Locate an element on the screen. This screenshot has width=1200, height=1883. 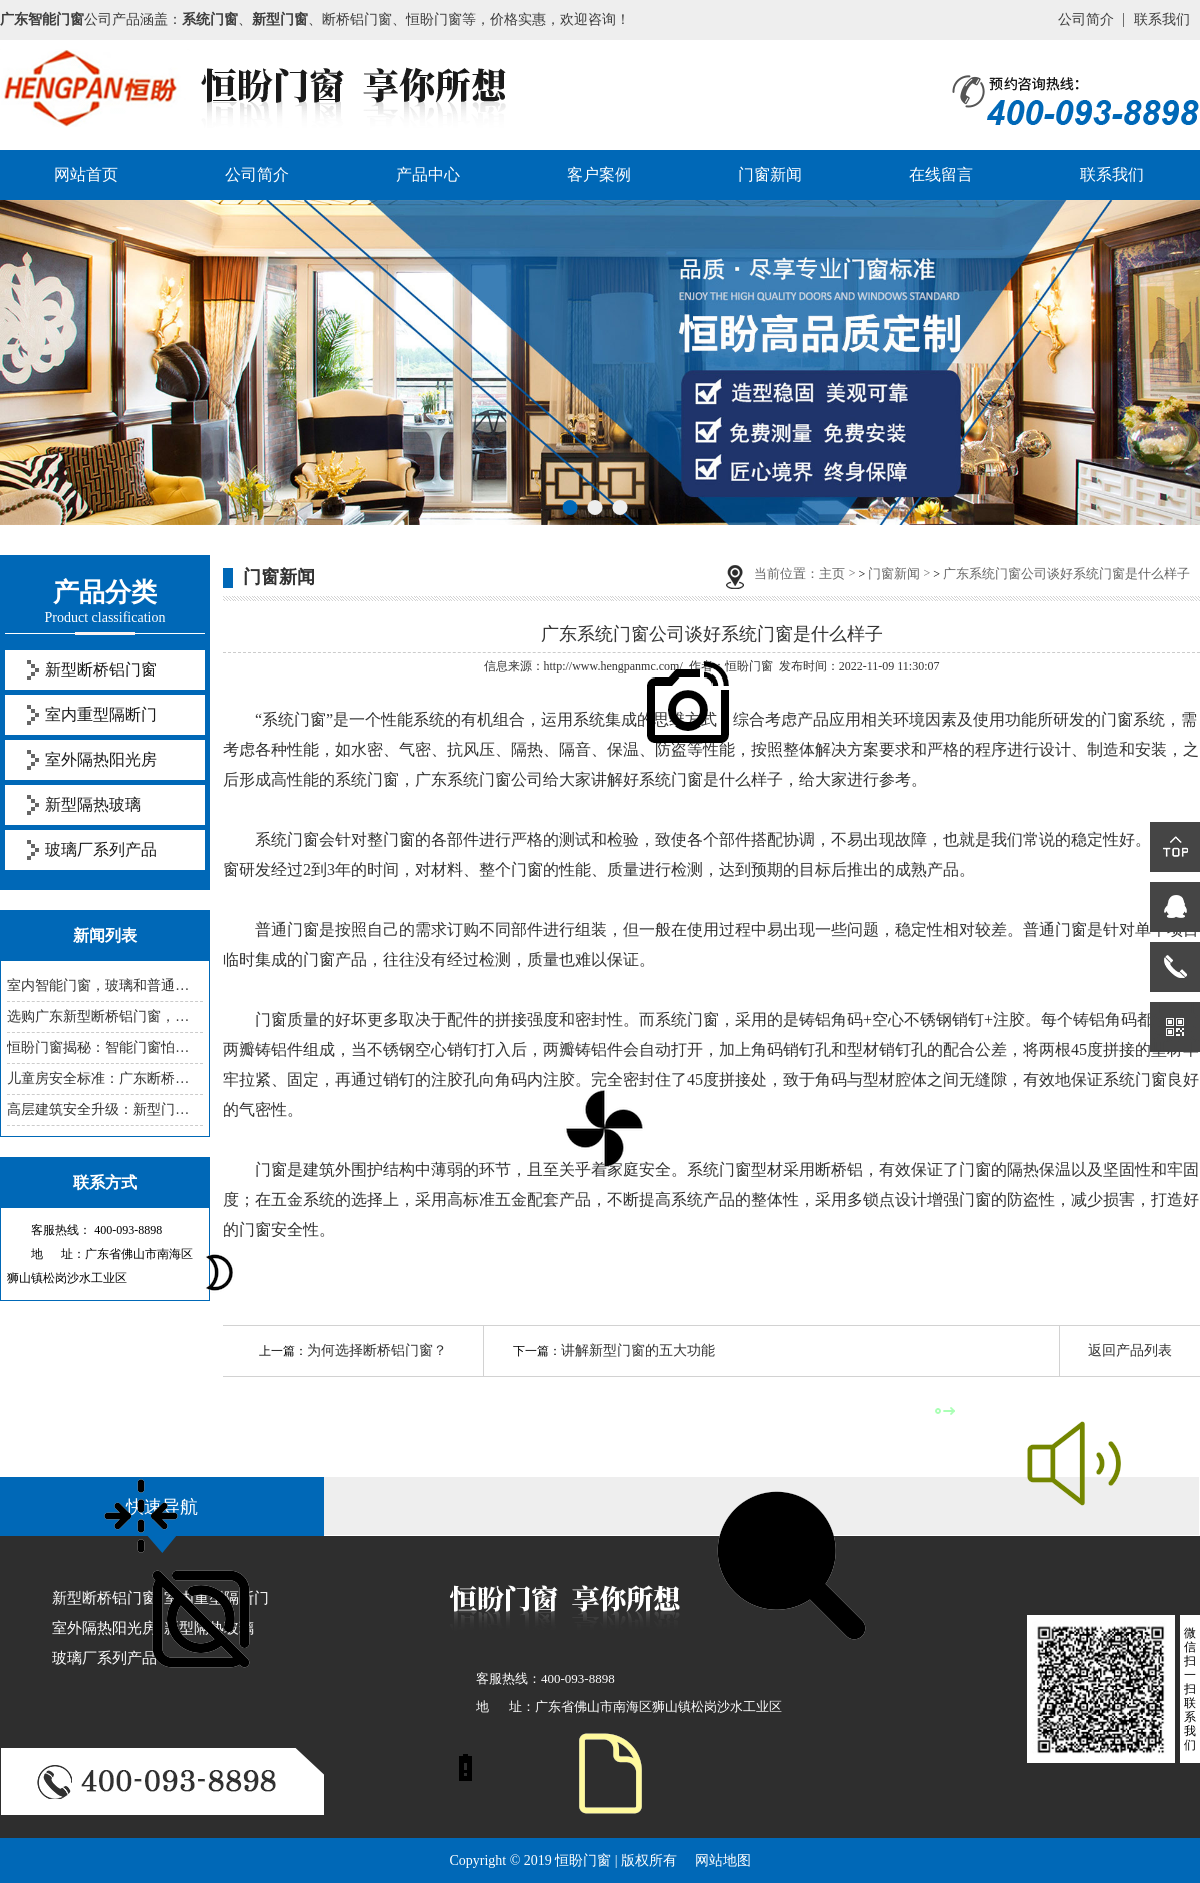
move item to the right is located at coordinates (945, 1411).